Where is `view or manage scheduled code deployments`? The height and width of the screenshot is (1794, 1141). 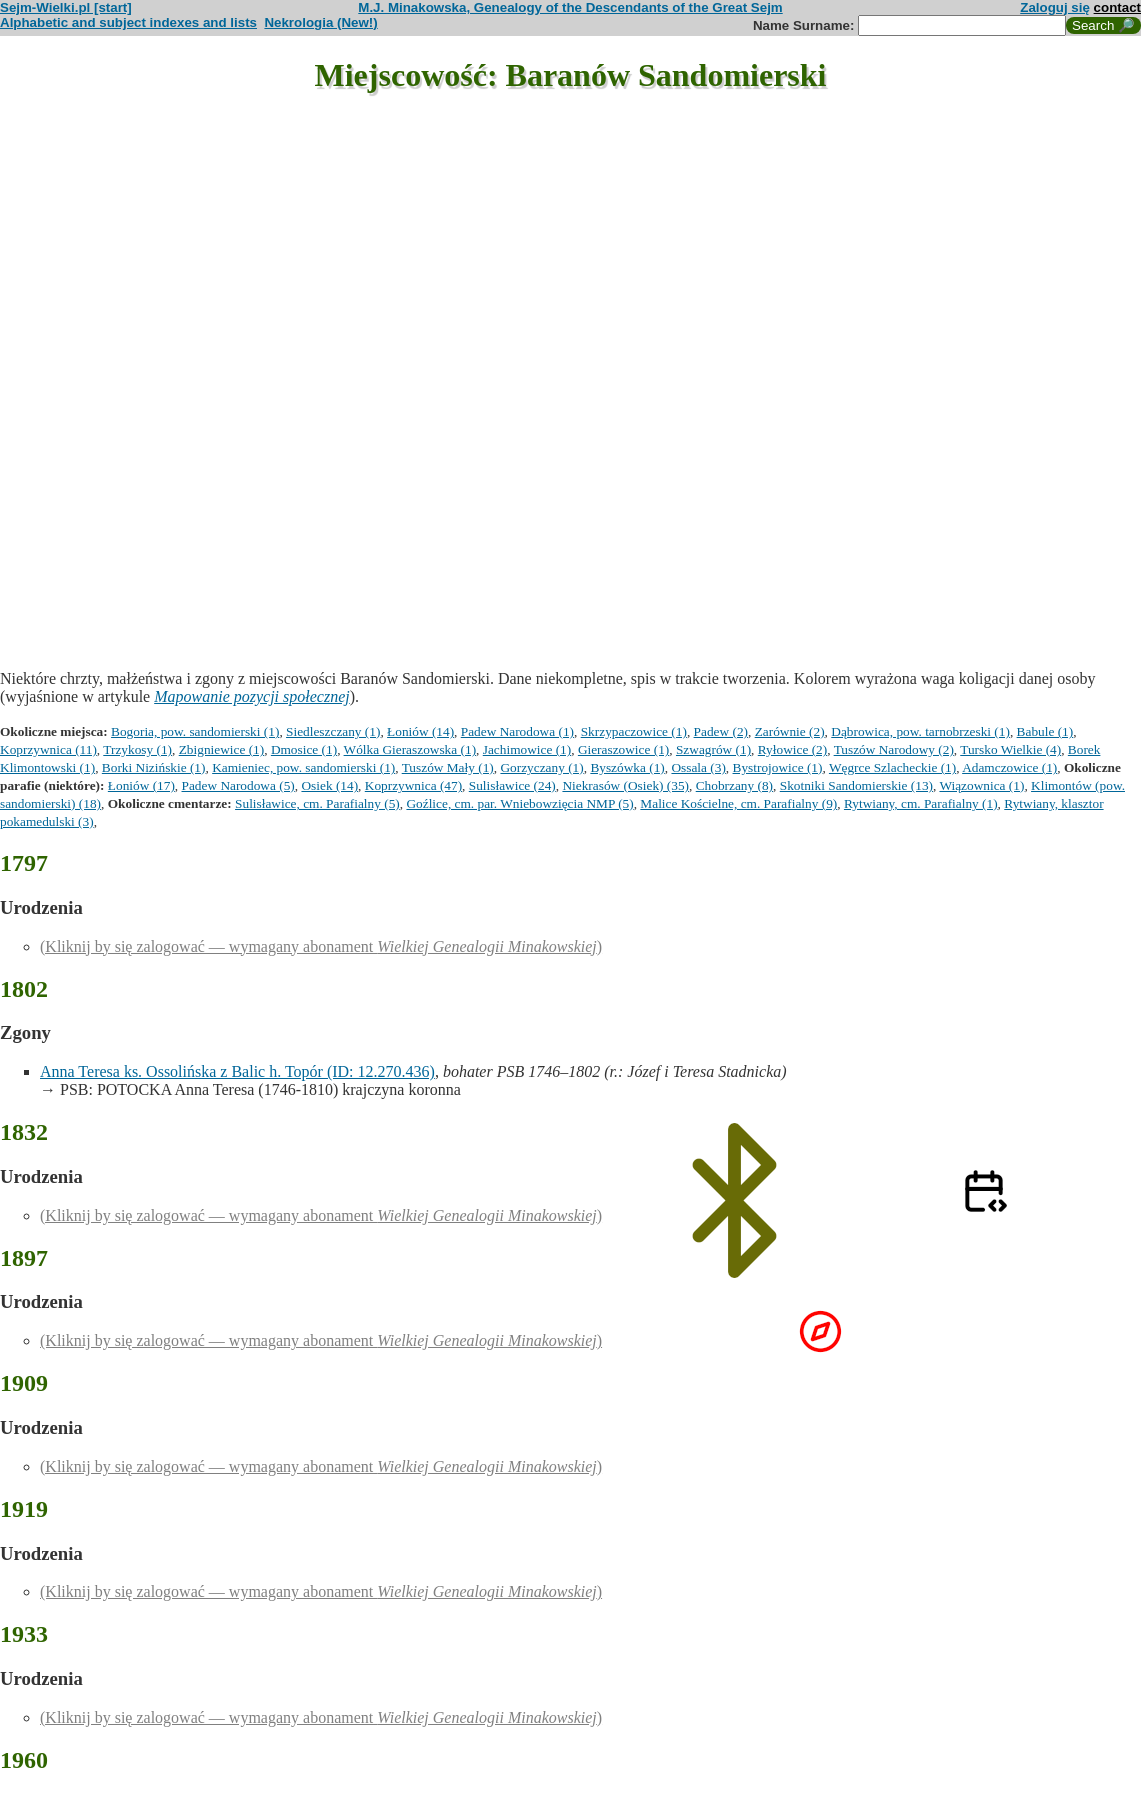
view or manage scheduled code deployments is located at coordinates (984, 1191).